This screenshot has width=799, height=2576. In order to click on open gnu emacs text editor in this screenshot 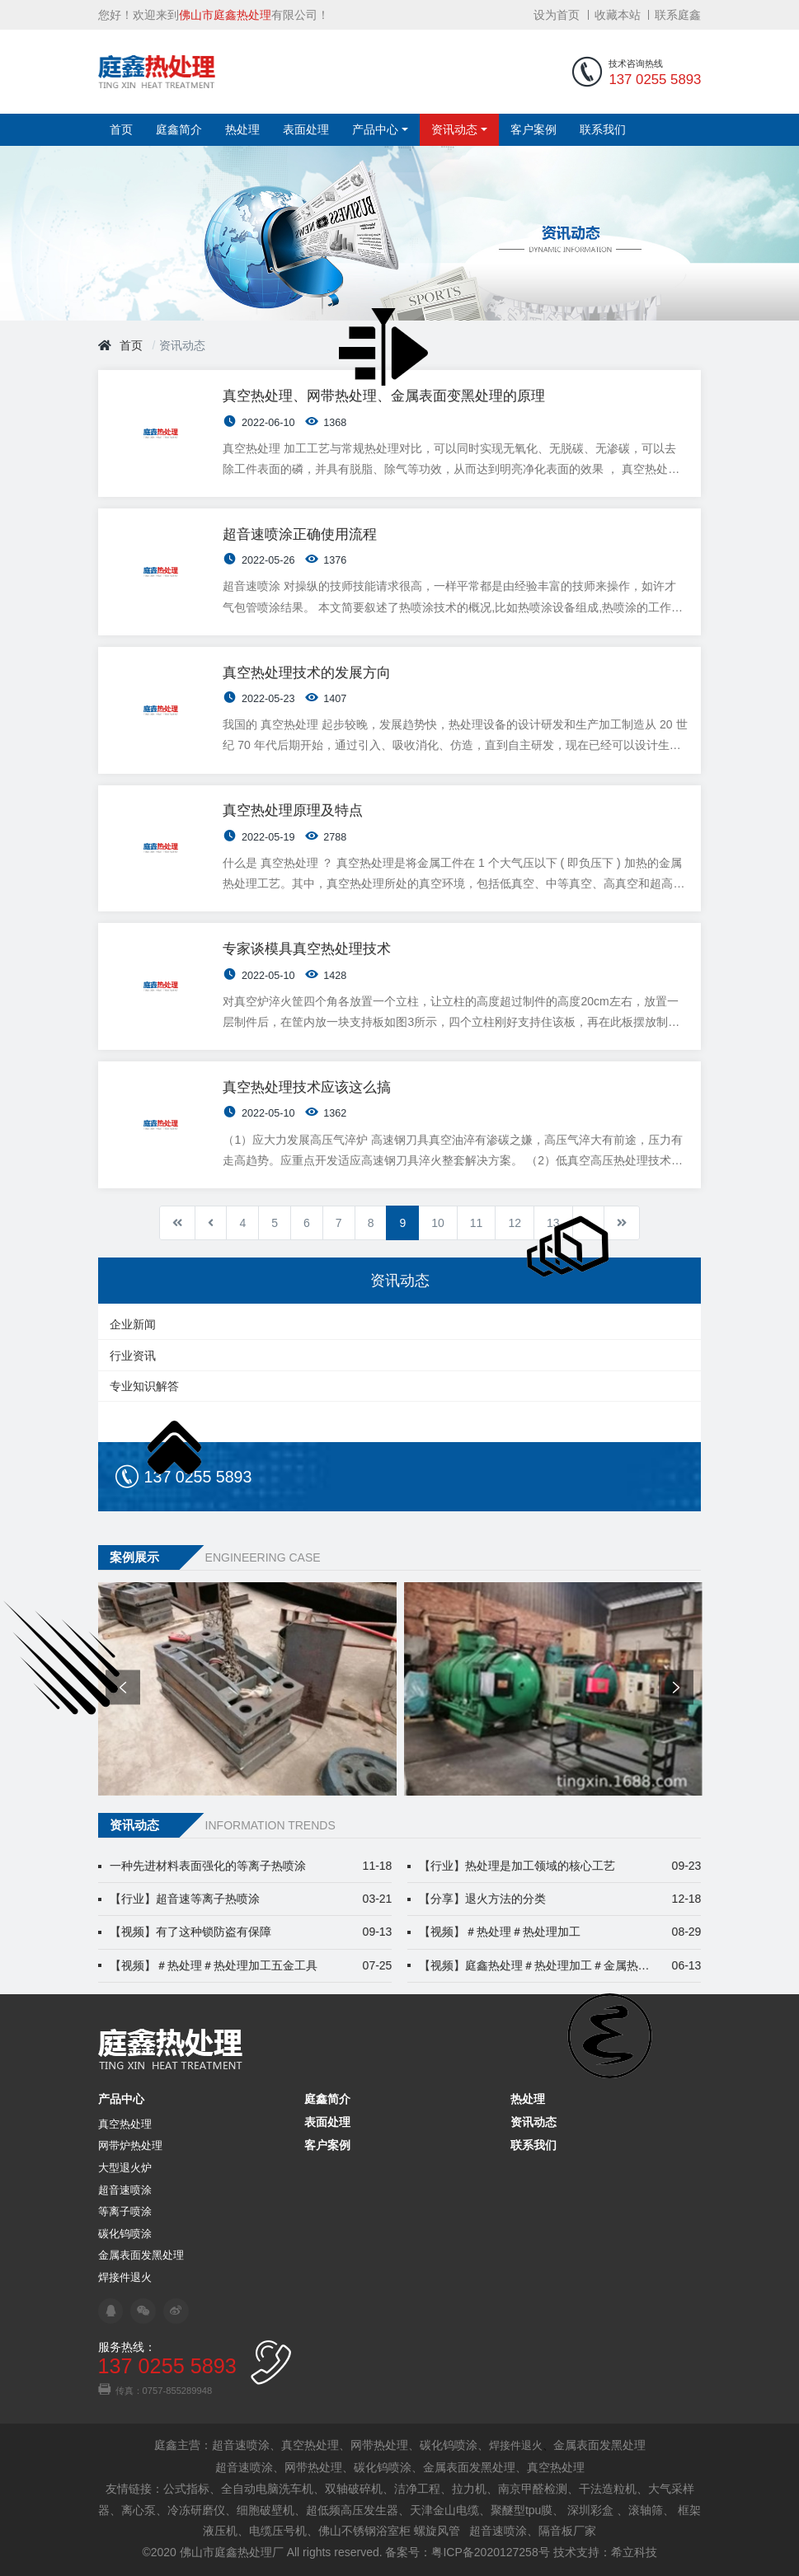, I will do `click(609, 2035)`.